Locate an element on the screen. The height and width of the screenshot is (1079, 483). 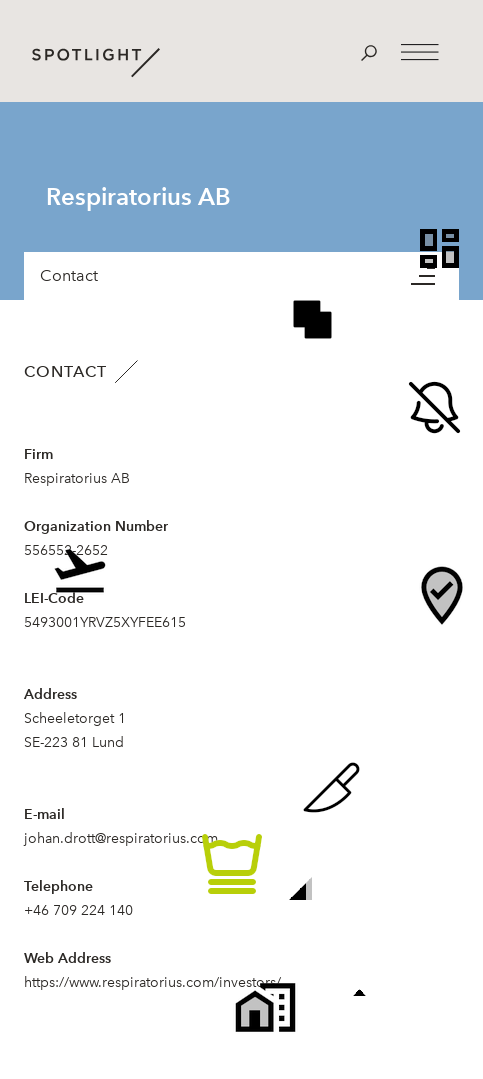
view flight departure information is located at coordinates (80, 570).